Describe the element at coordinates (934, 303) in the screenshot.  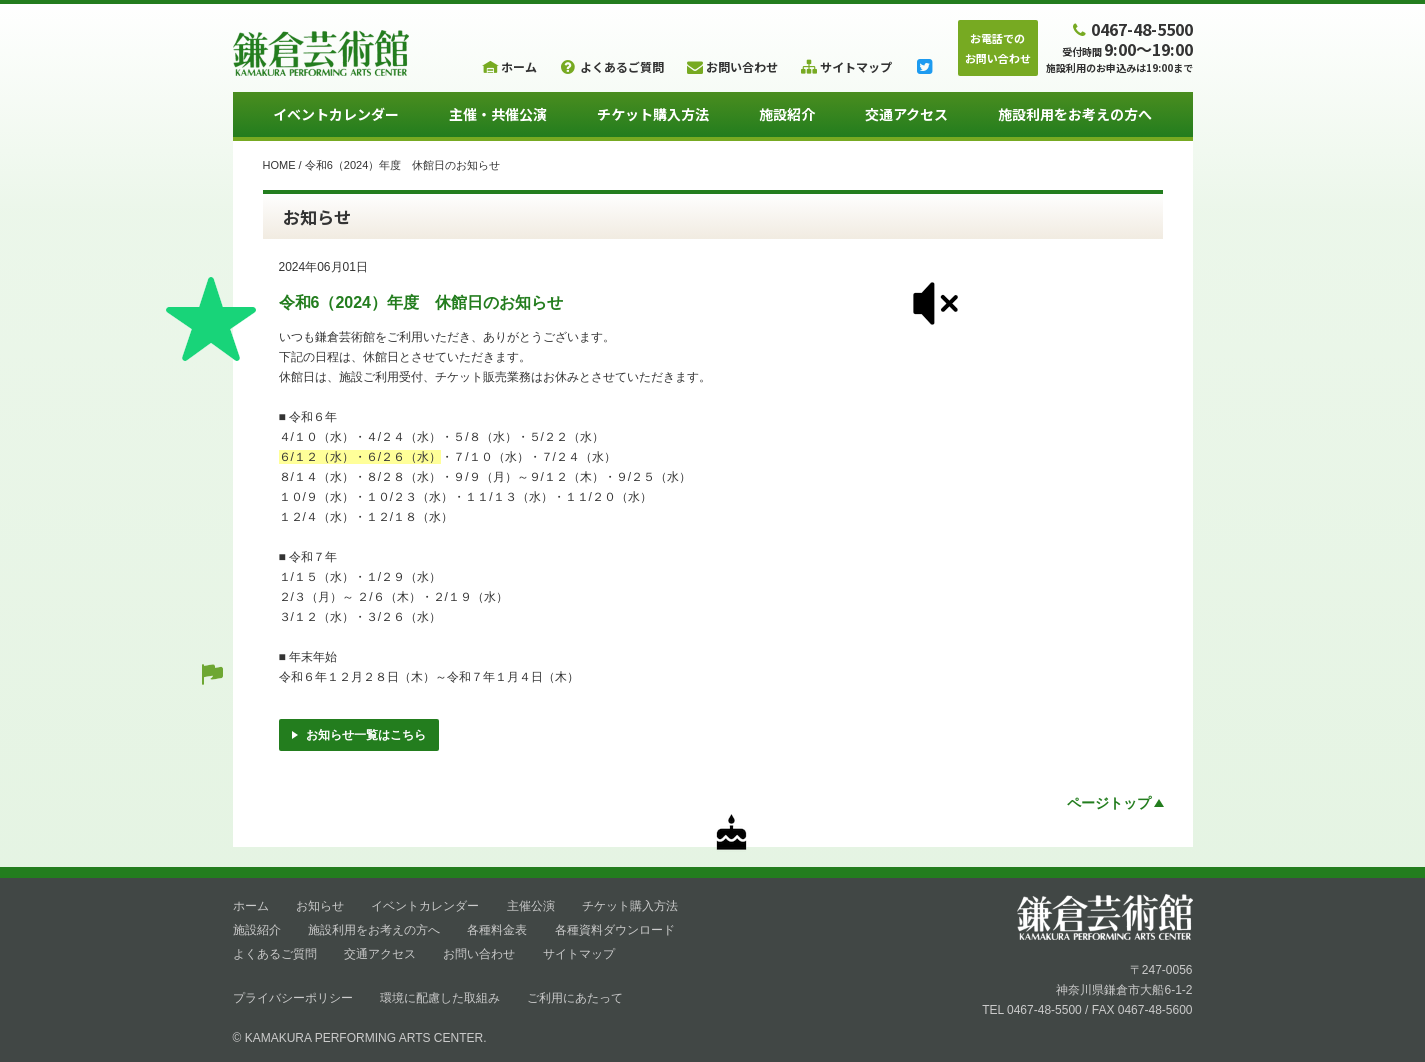
I see `mute audio or sound output` at that location.